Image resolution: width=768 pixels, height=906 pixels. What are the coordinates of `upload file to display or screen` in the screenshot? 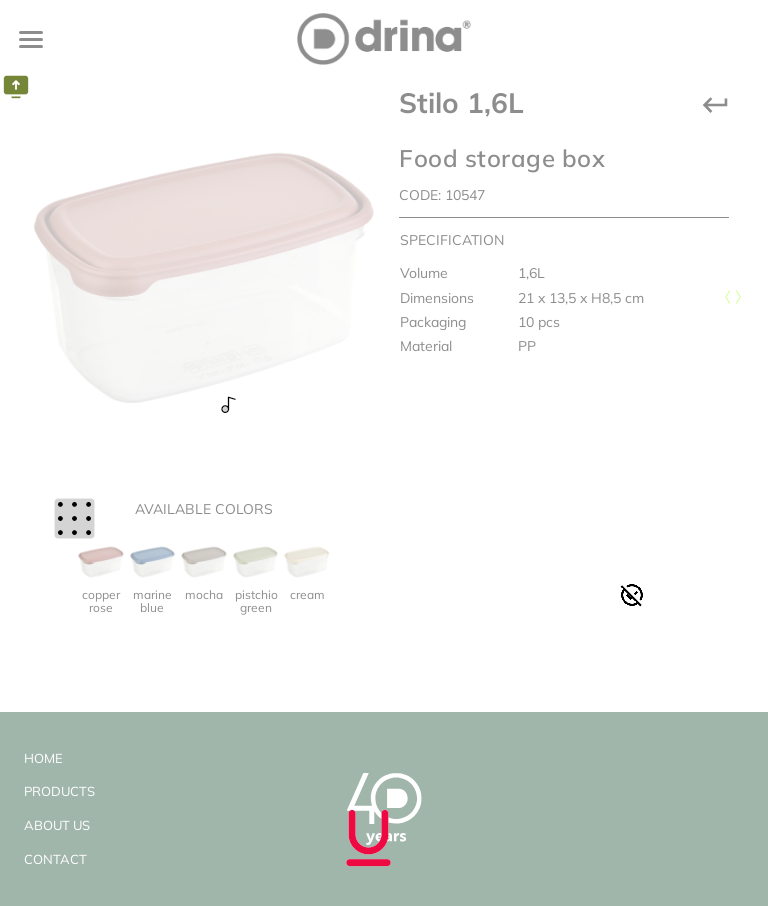 It's located at (16, 86).